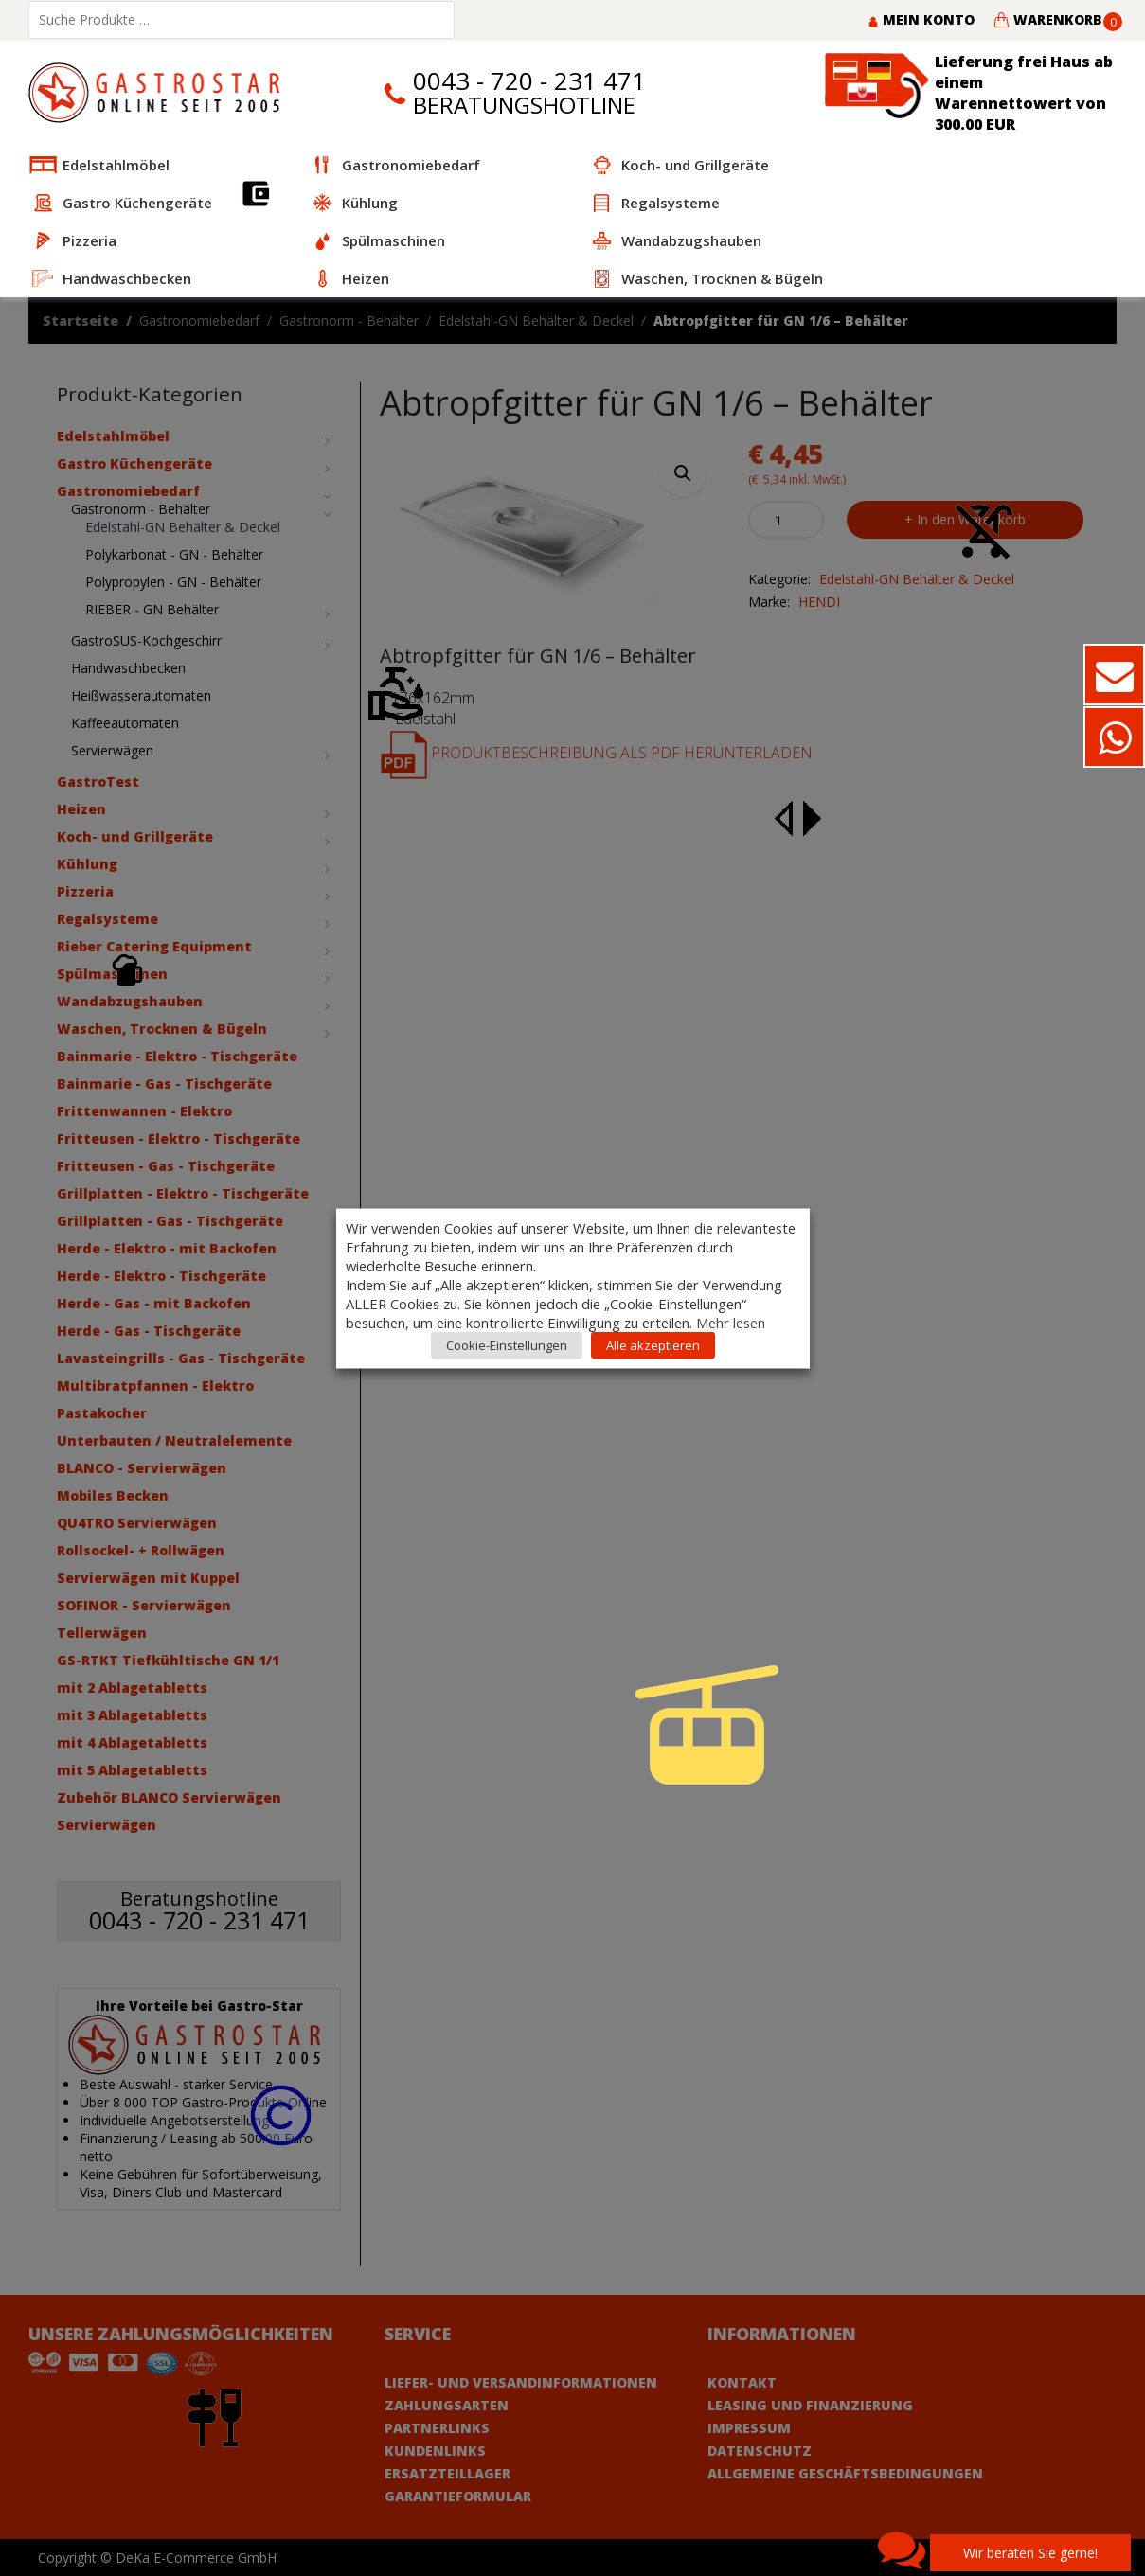 The image size is (1145, 2576). Describe the element at coordinates (127, 970) in the screenshot. I see `find nearby bars or pubs` at that location.